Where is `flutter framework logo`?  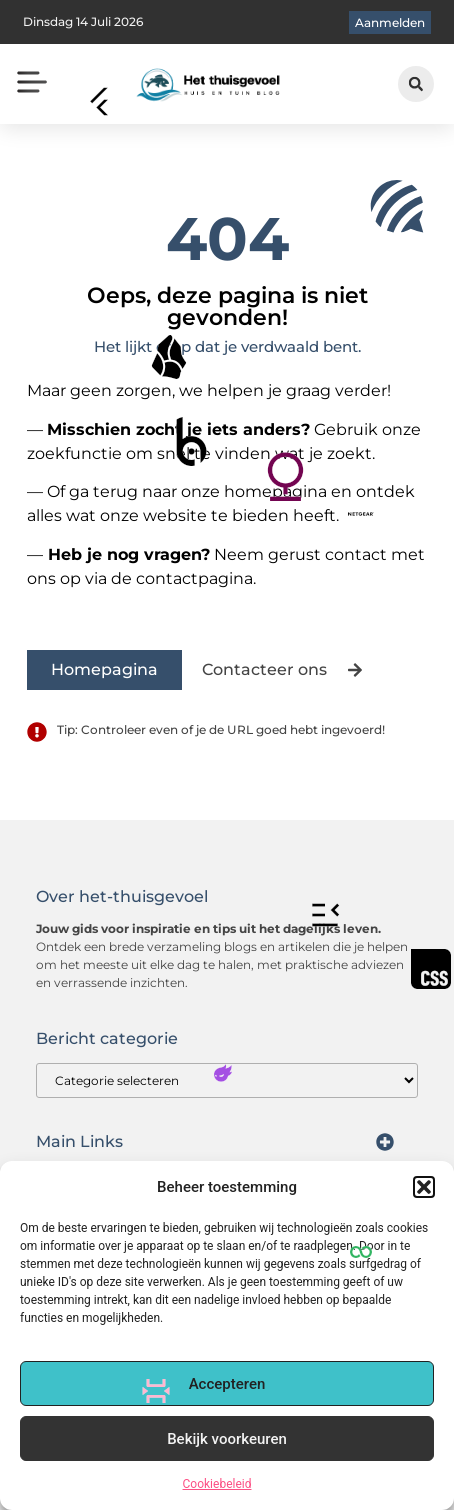 flutter framework logo is located at coordinates (100, 101).